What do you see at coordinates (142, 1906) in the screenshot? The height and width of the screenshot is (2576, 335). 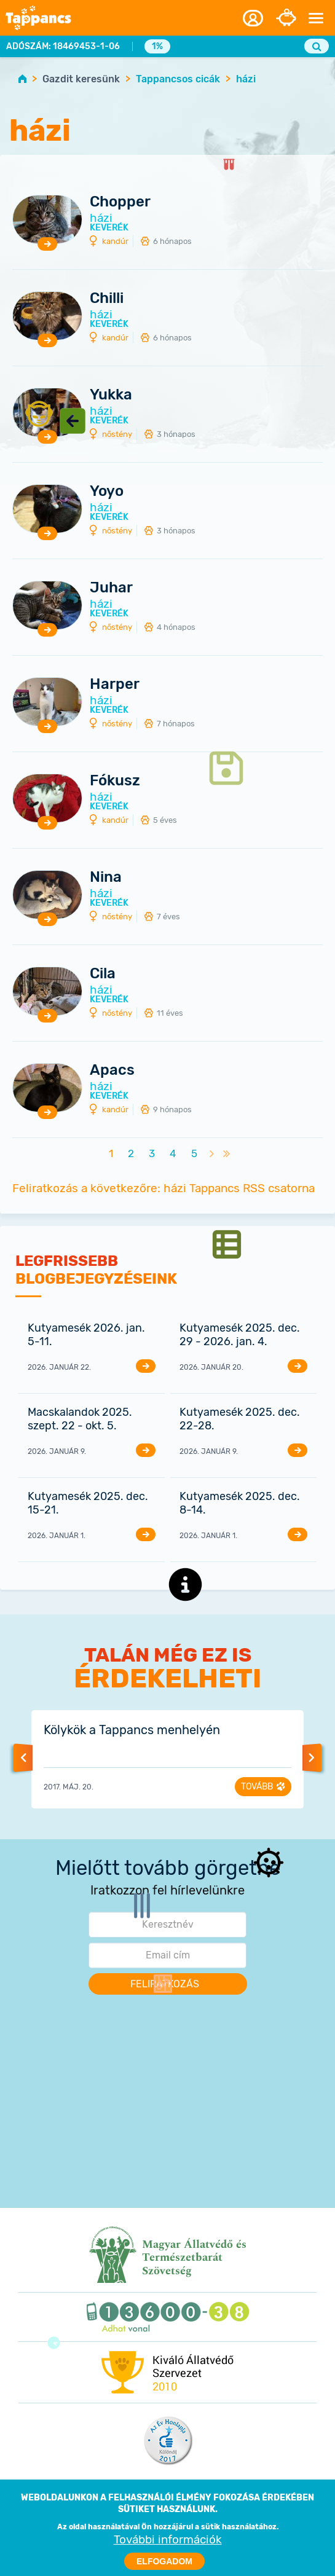 I see `indicates a count of three` at bounding box center [142, 1906].